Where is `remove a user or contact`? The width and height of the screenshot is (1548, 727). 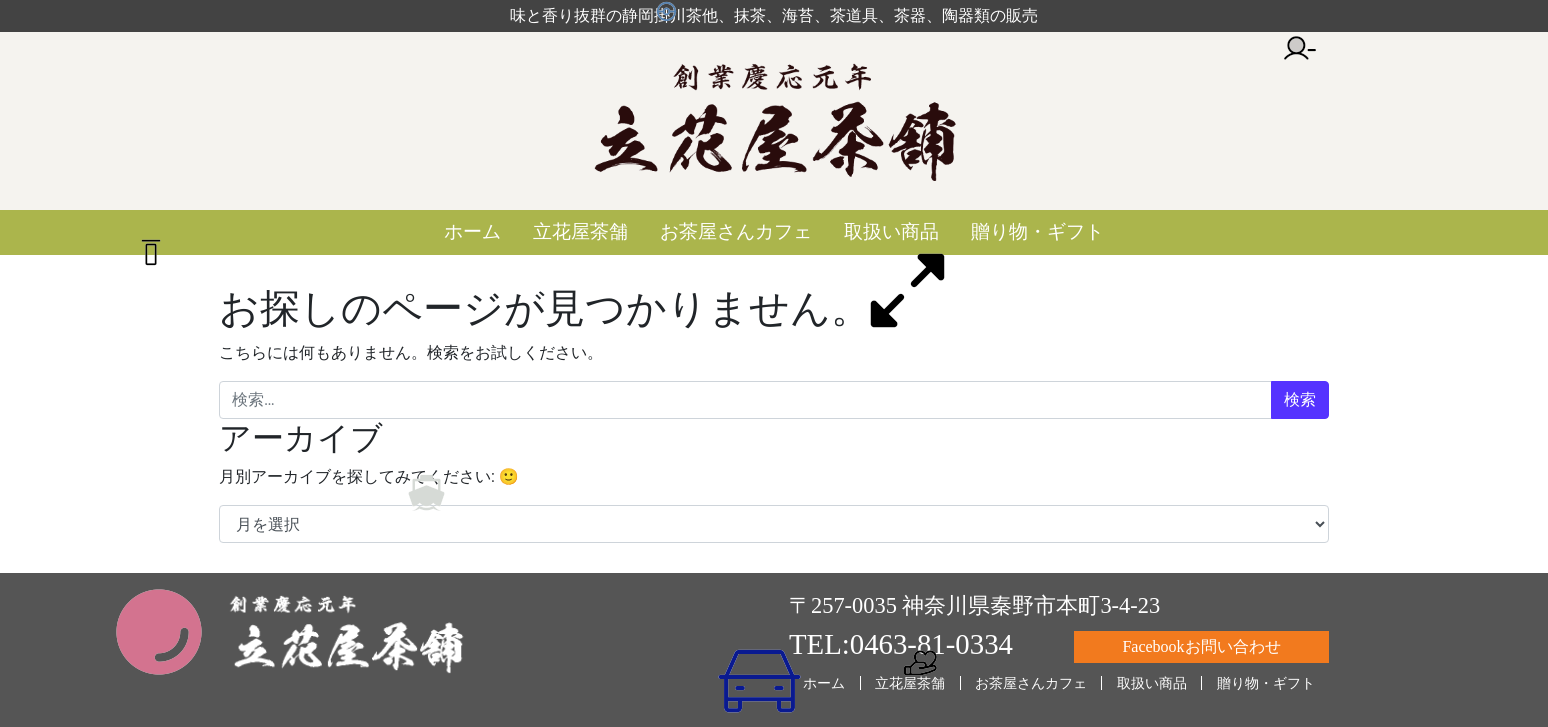 remove a user or contact is located at coordinates (1299, 49).